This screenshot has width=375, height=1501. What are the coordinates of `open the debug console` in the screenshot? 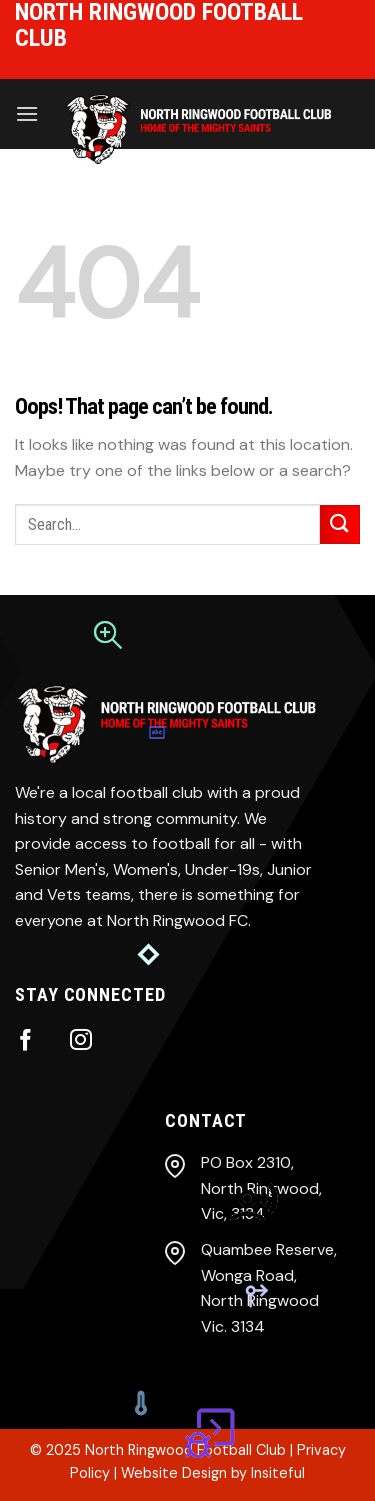 It's located at (211, 1432).